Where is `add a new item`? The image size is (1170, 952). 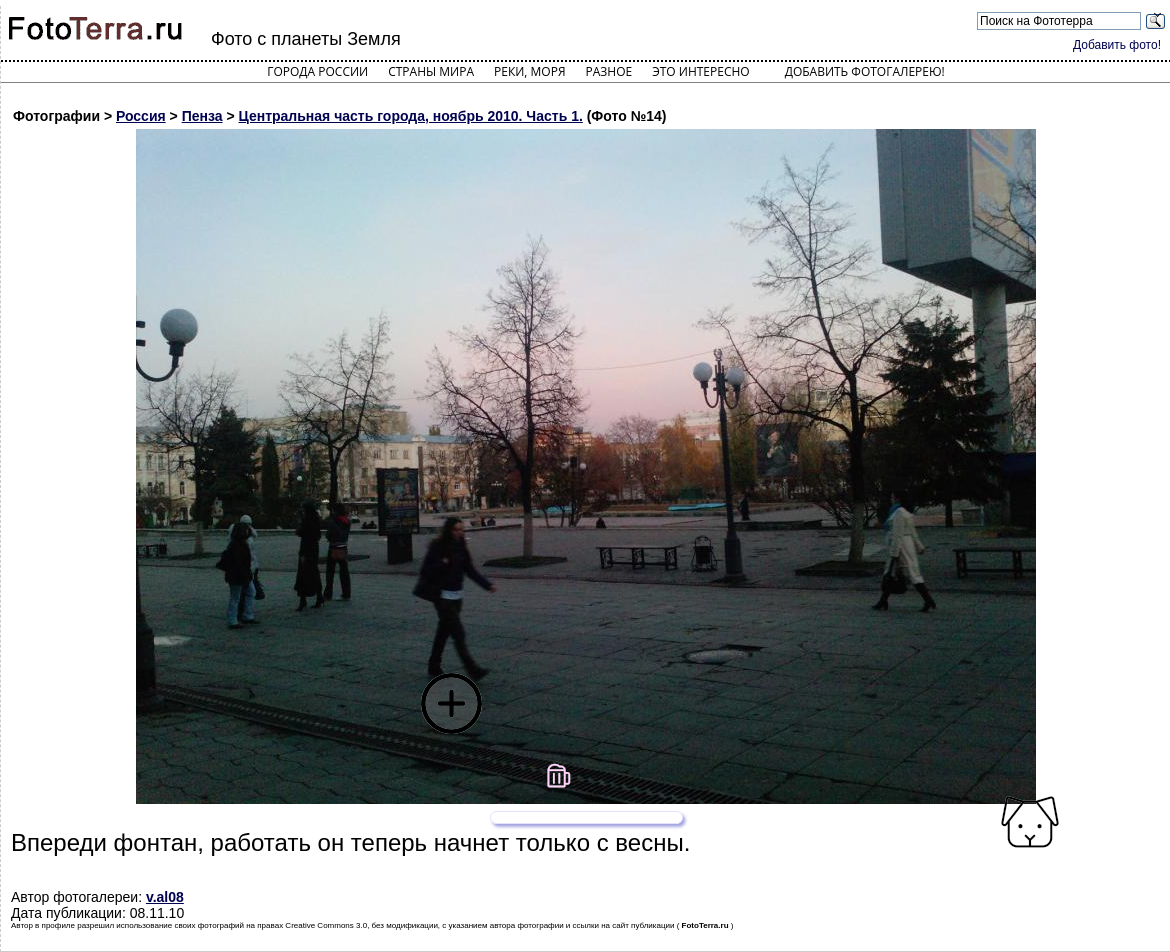
add a new item is located at coordinates (451, 703).